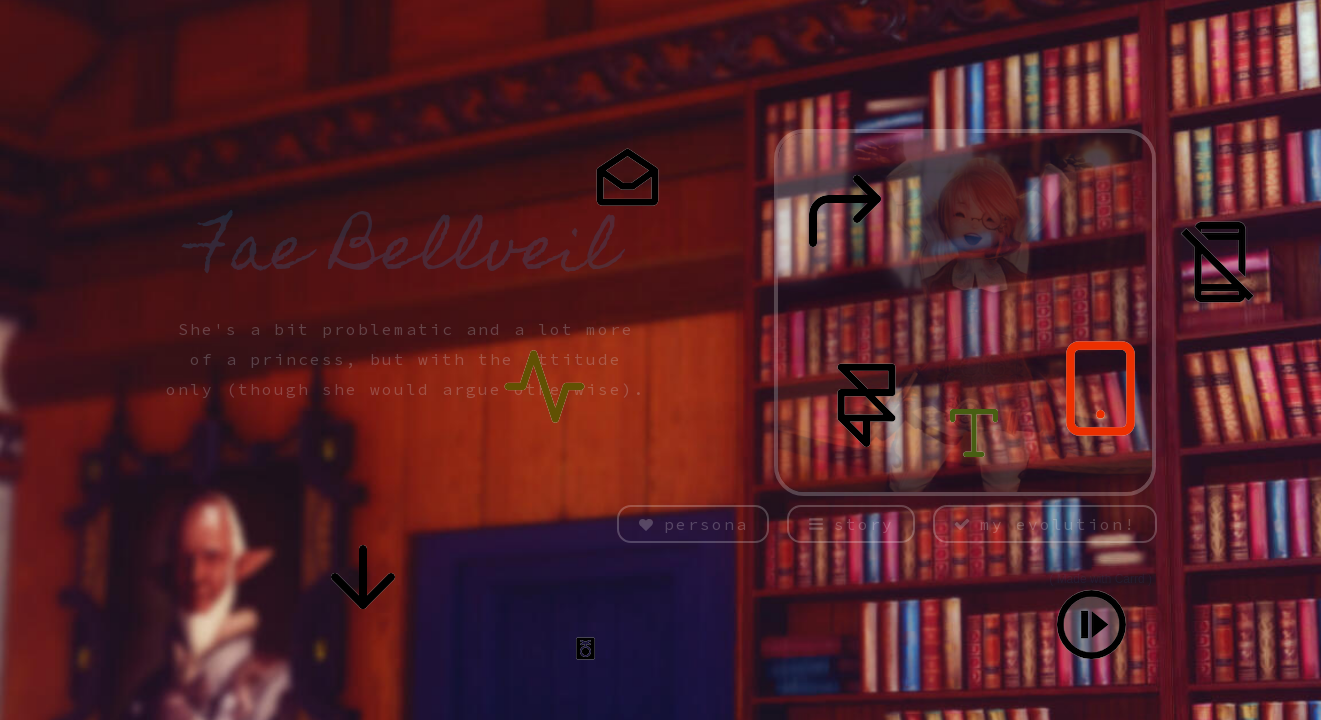  I want to click on play from the beginning, so click(1091, 624).